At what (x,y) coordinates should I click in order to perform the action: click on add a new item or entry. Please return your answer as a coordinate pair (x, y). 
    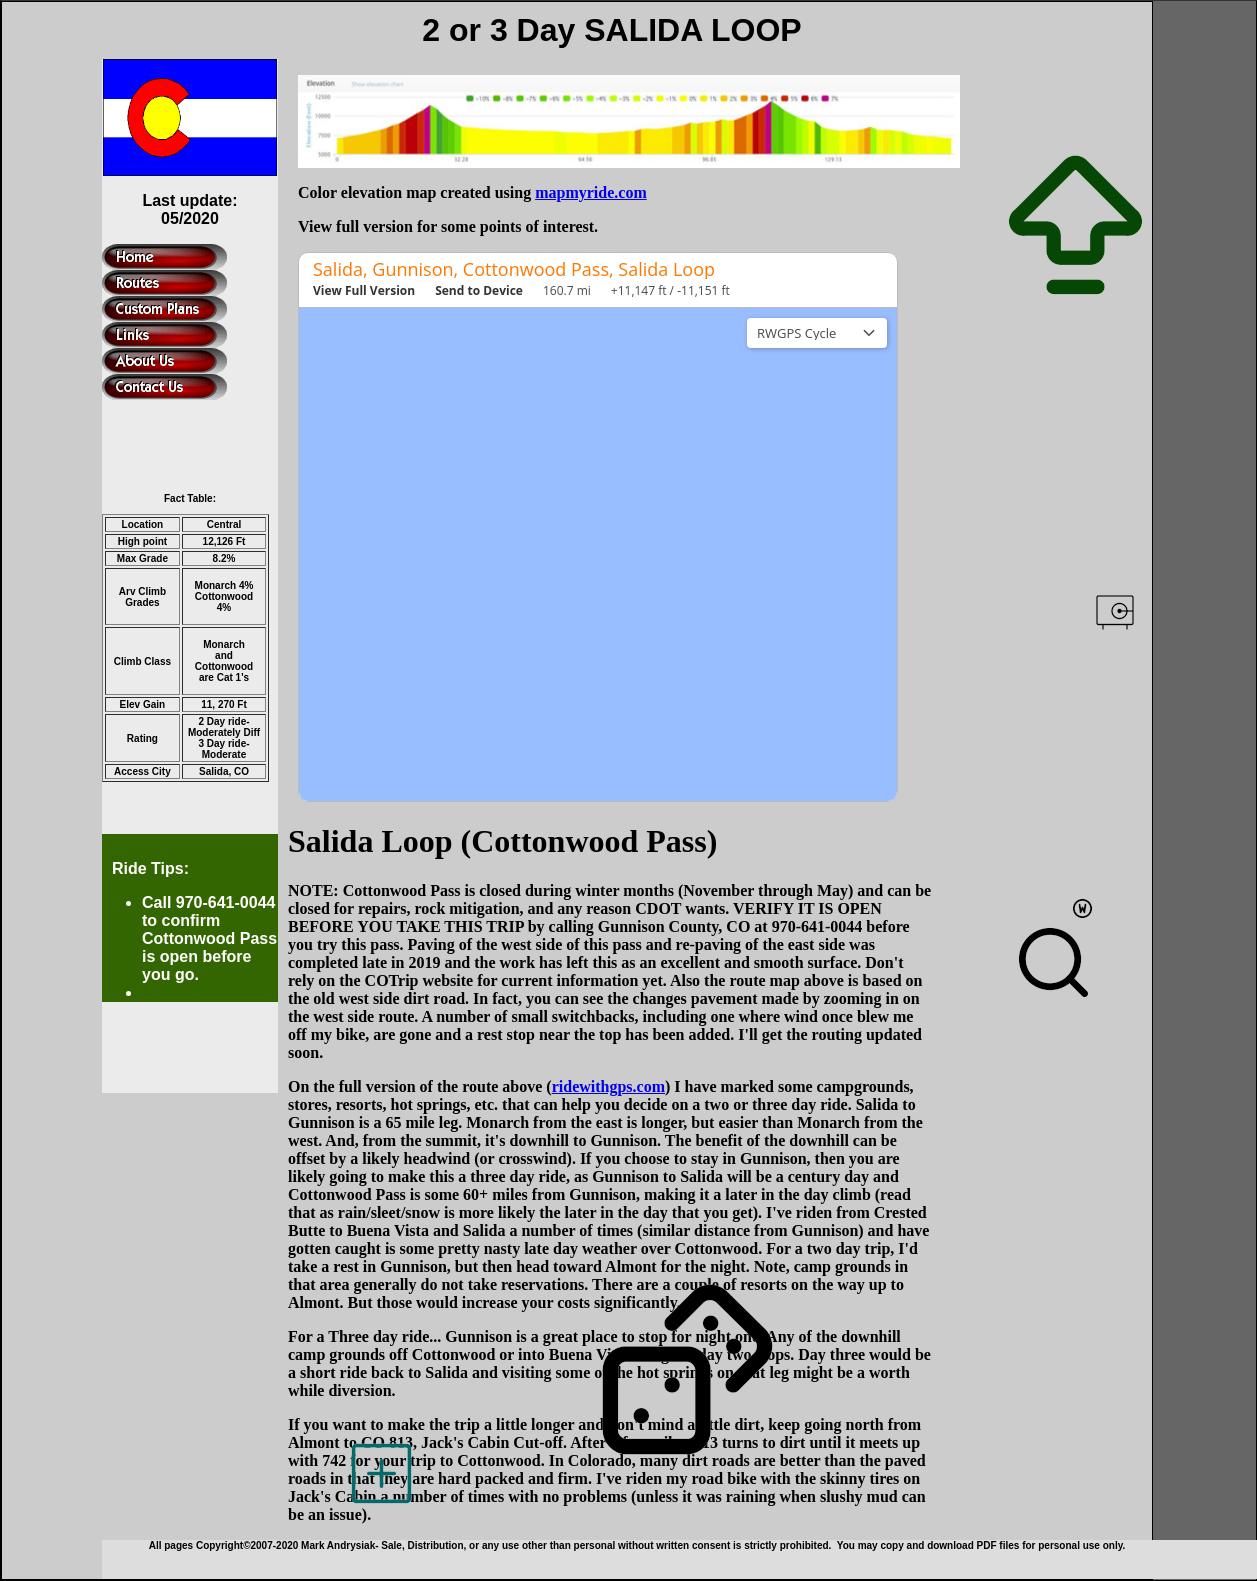
    Looking at the image, I should click on (381, 1473).